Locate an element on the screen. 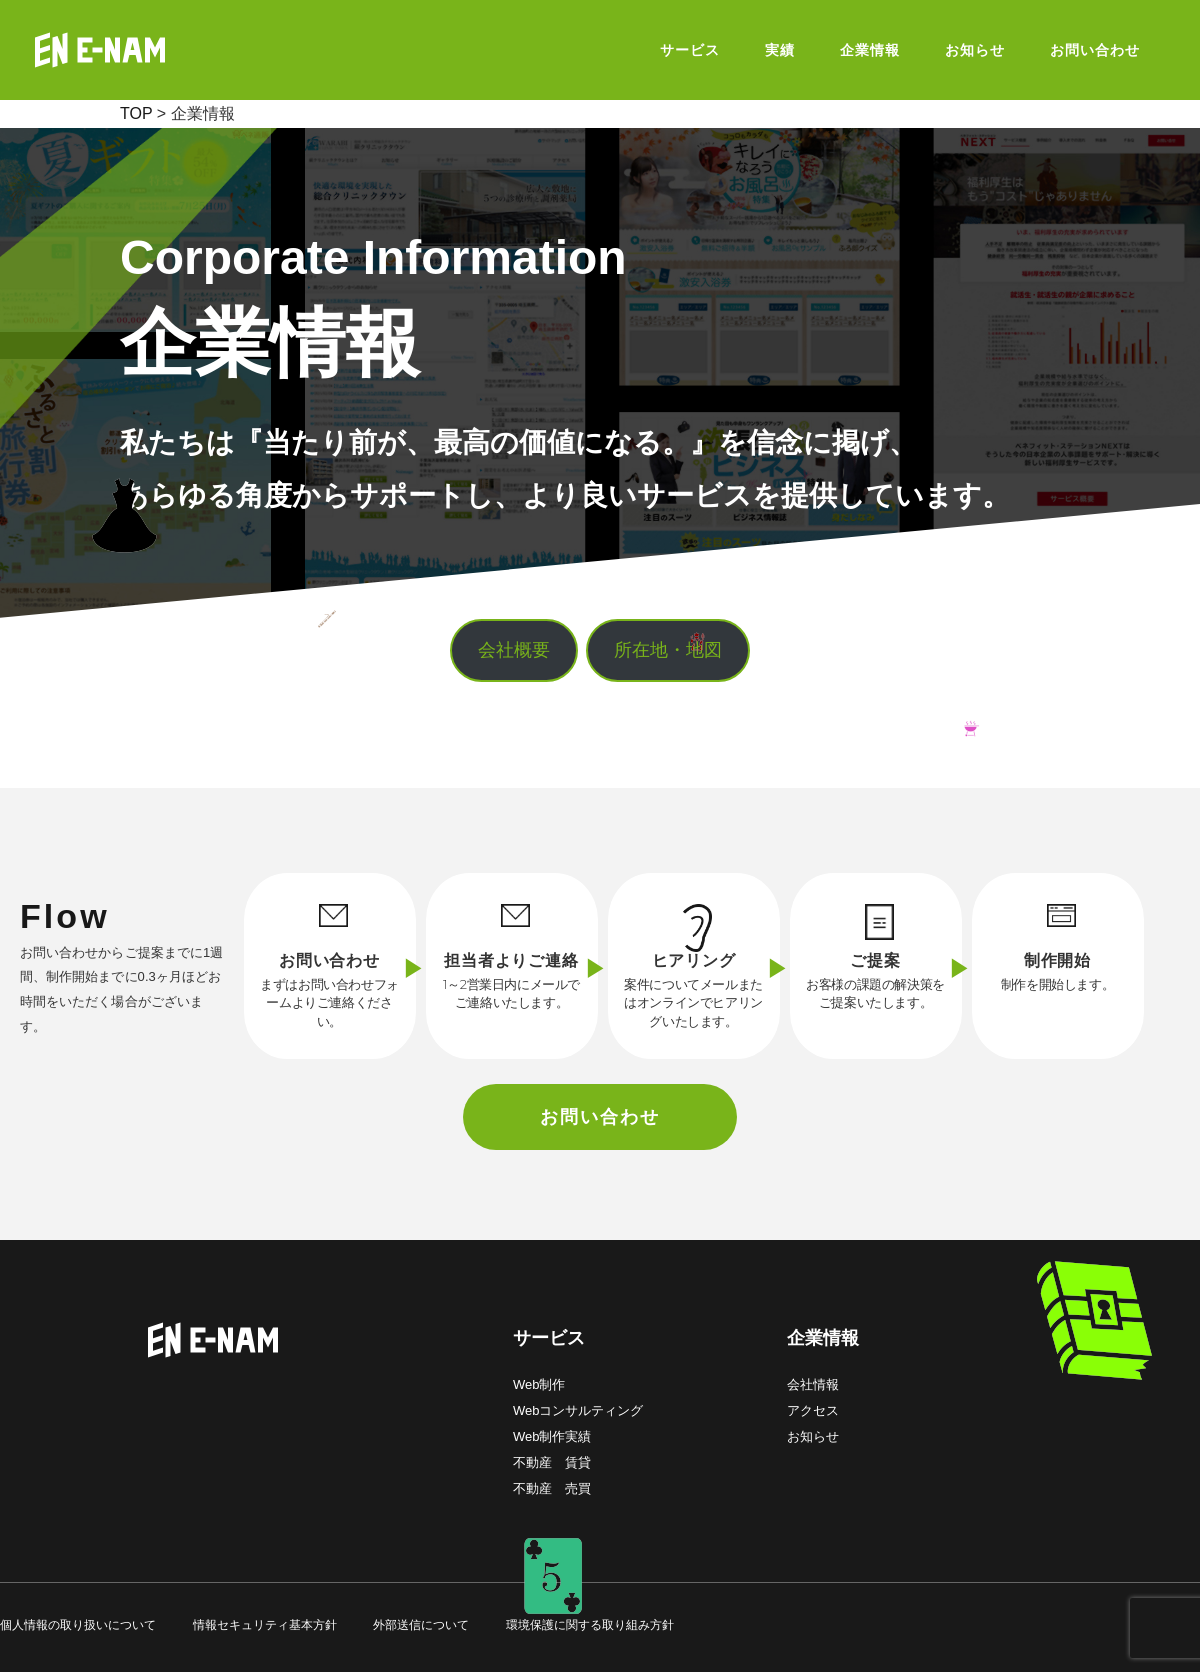  select bassoon instrument is located at coordinates (327, 619).